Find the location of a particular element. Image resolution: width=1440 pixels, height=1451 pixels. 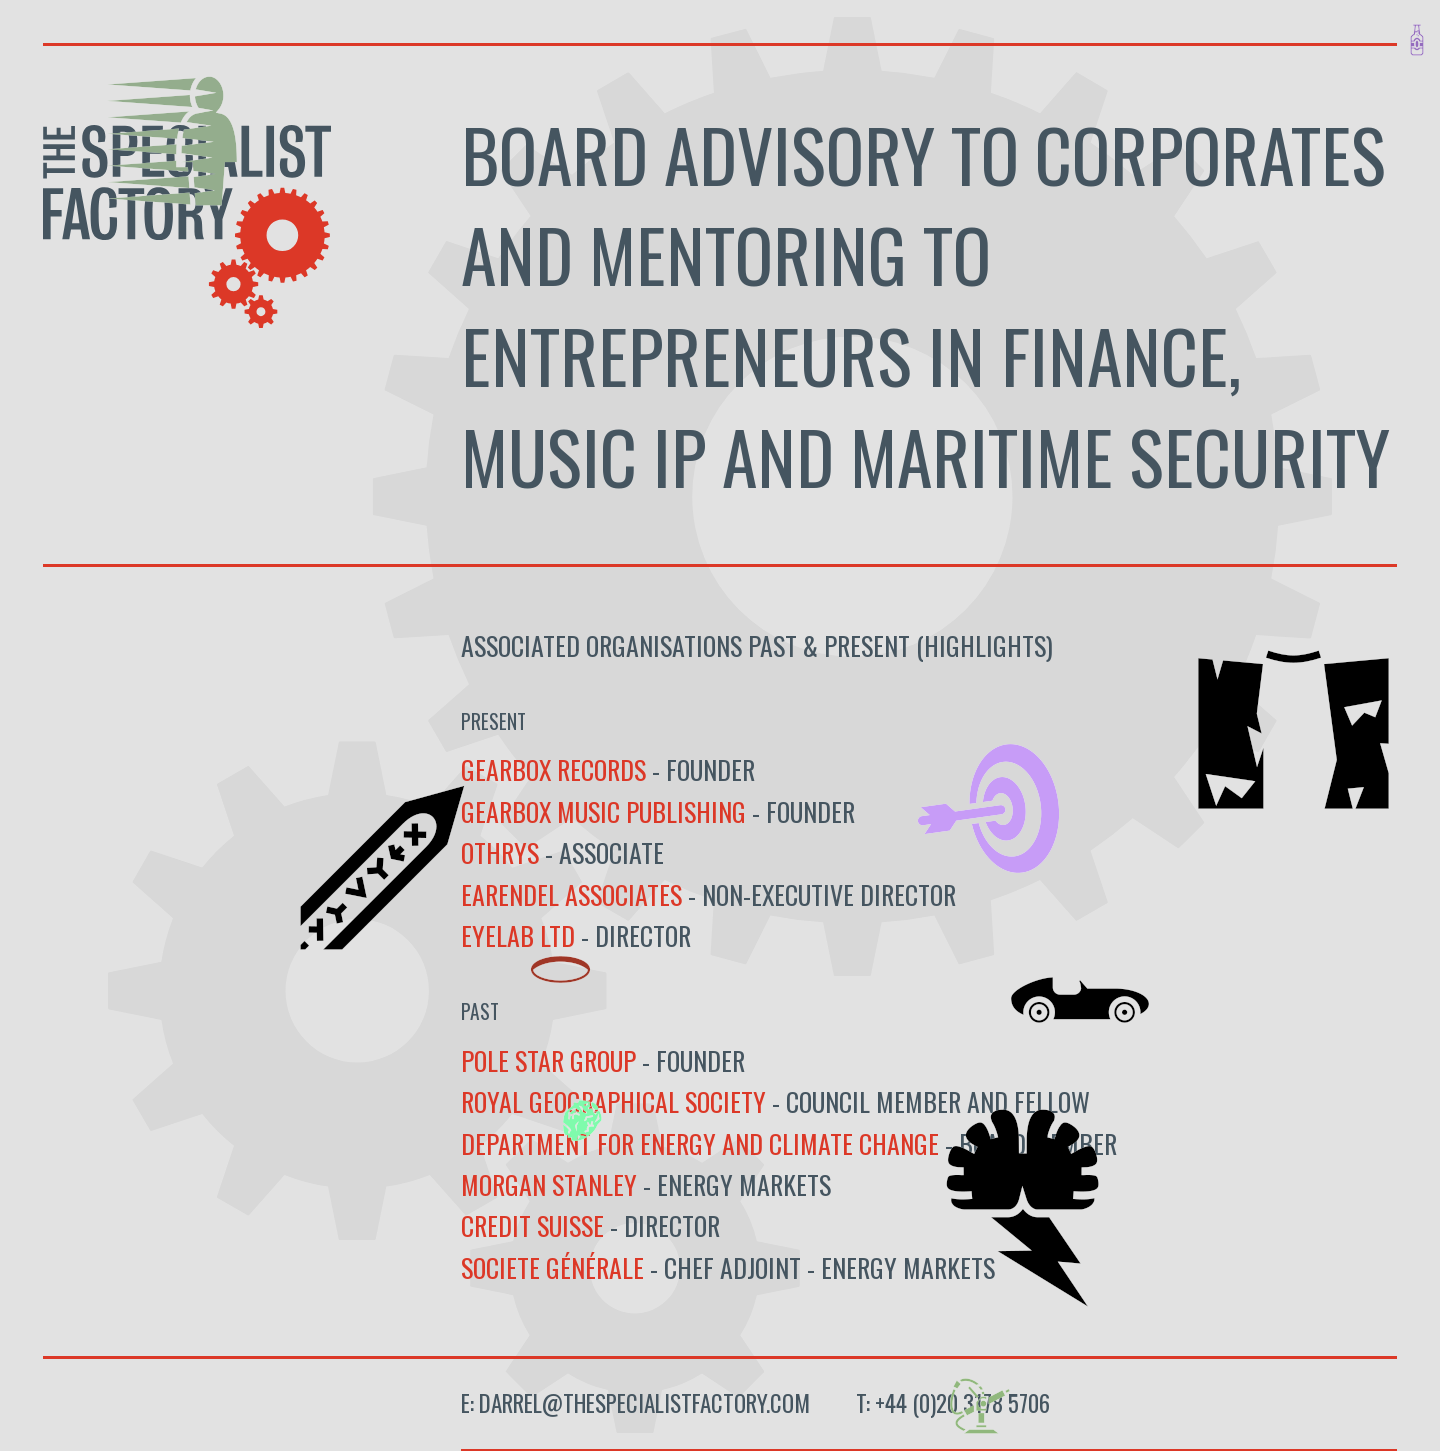

browse beer or beverage options is located at coordinates (1417, 40).